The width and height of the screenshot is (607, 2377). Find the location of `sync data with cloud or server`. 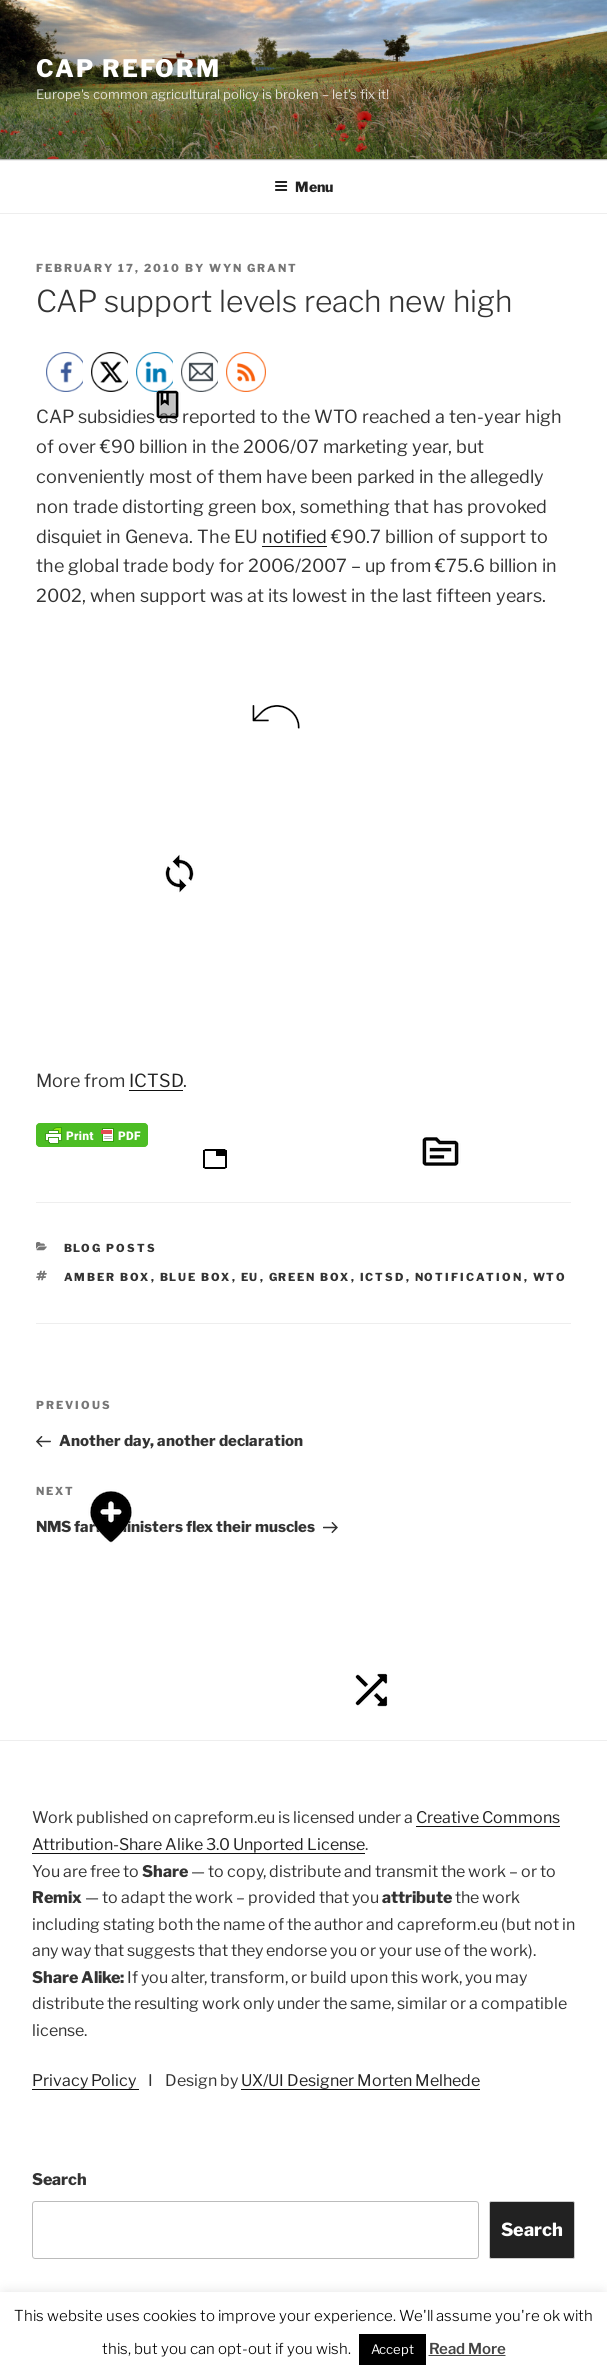

sync data with cloud or server is located at coordinates (179, 873).